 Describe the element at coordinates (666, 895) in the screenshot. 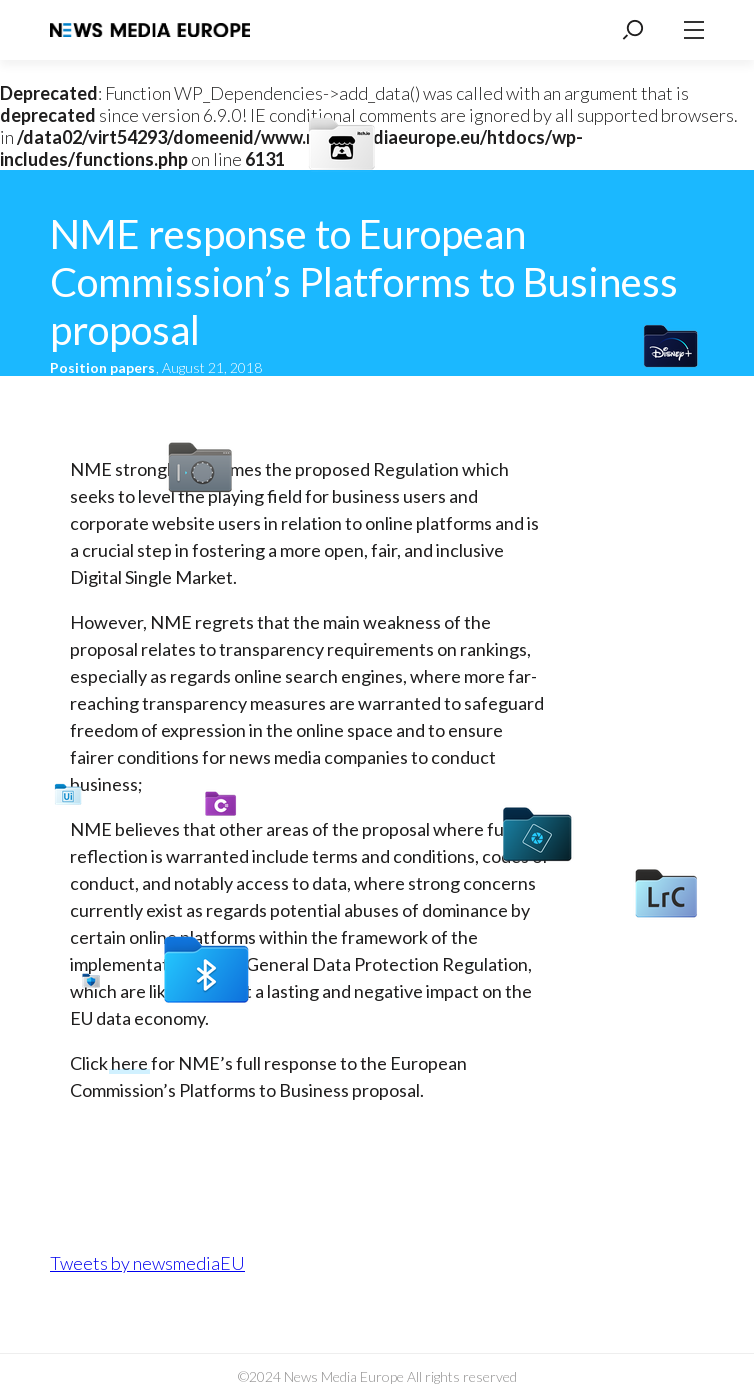

I see `open folder containing adobe lightroom classic files` at that location.